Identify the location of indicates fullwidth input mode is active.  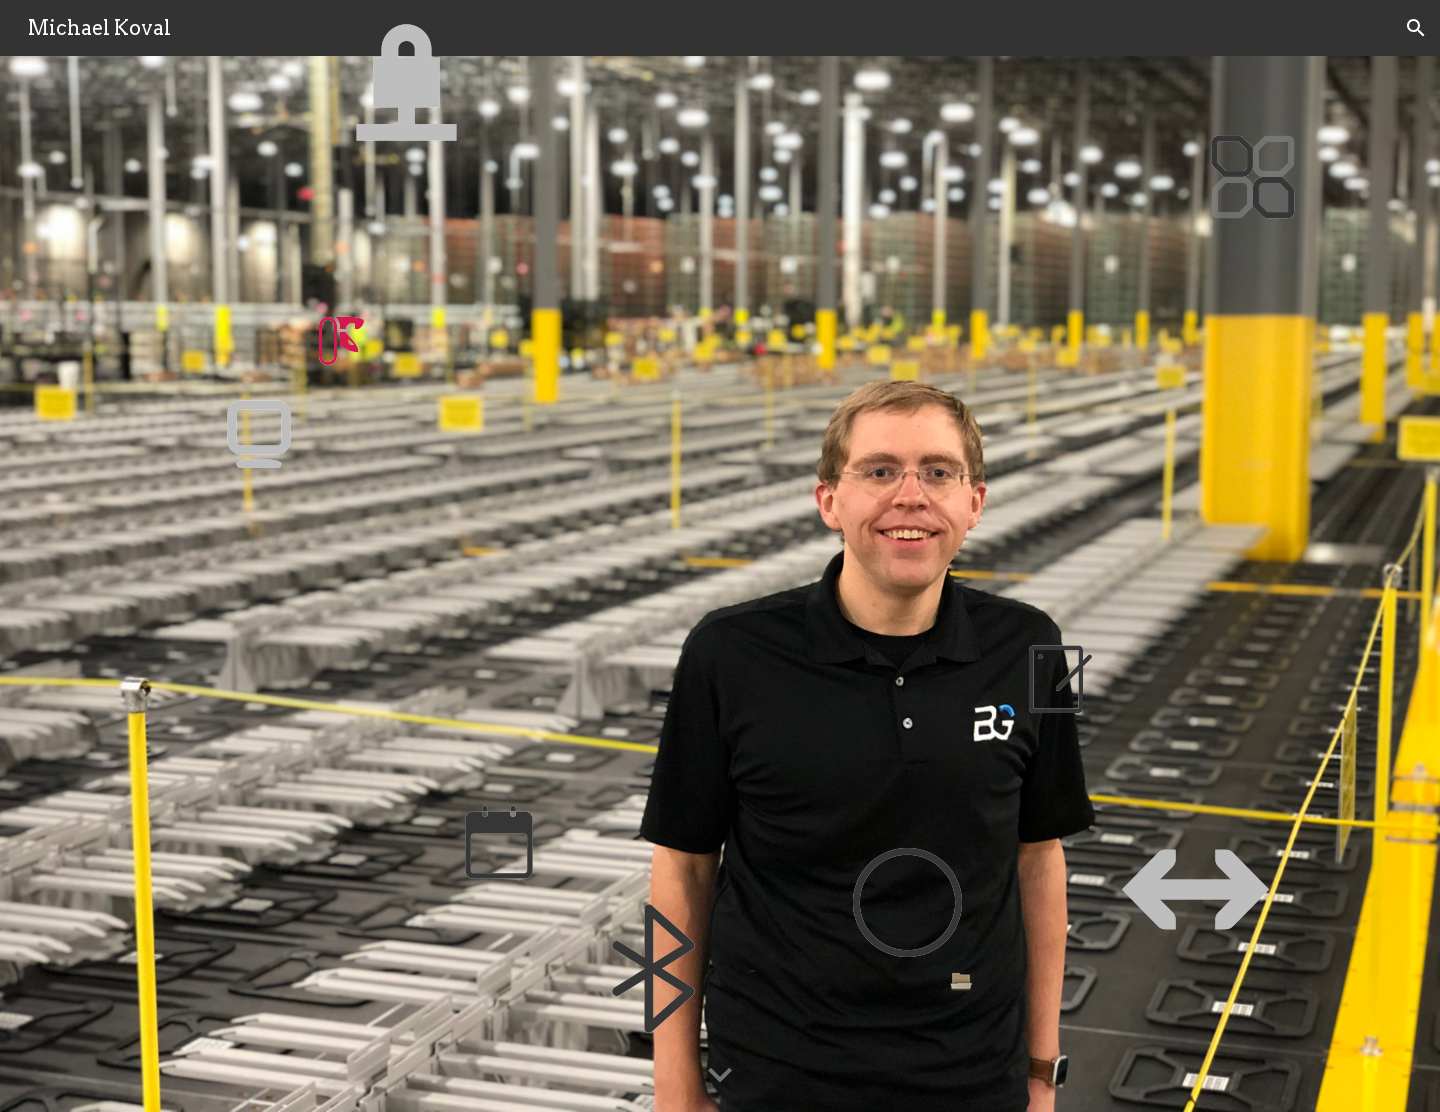
(907, 902).